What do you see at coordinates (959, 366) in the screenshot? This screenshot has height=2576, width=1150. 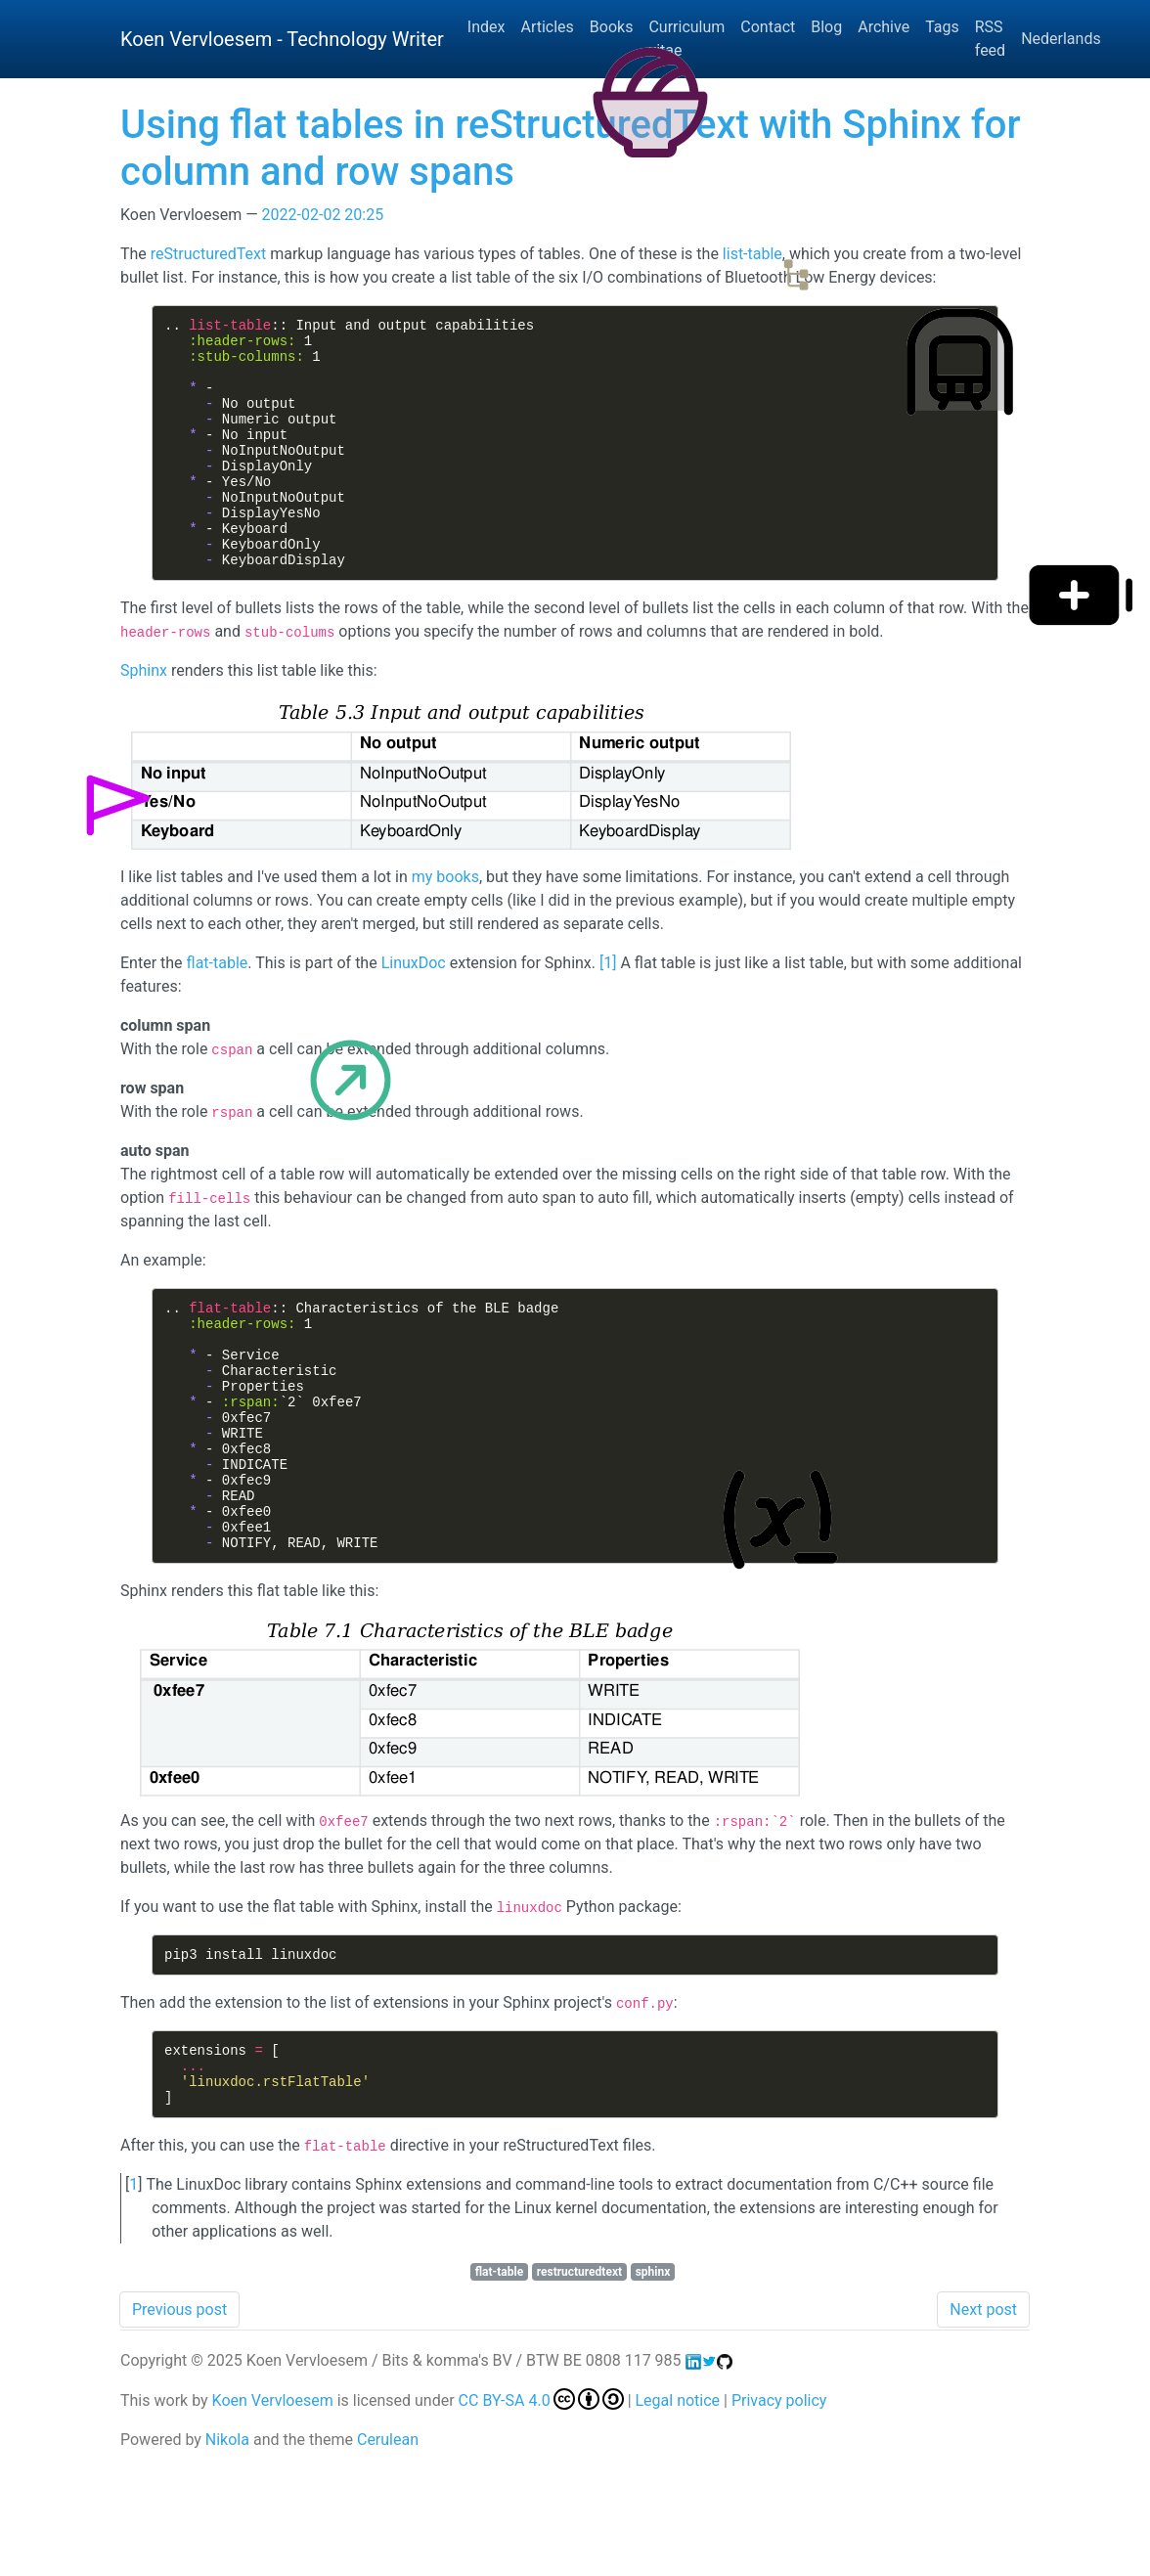 I see `view subway or metro transit options` at bounding box center [959, 366].